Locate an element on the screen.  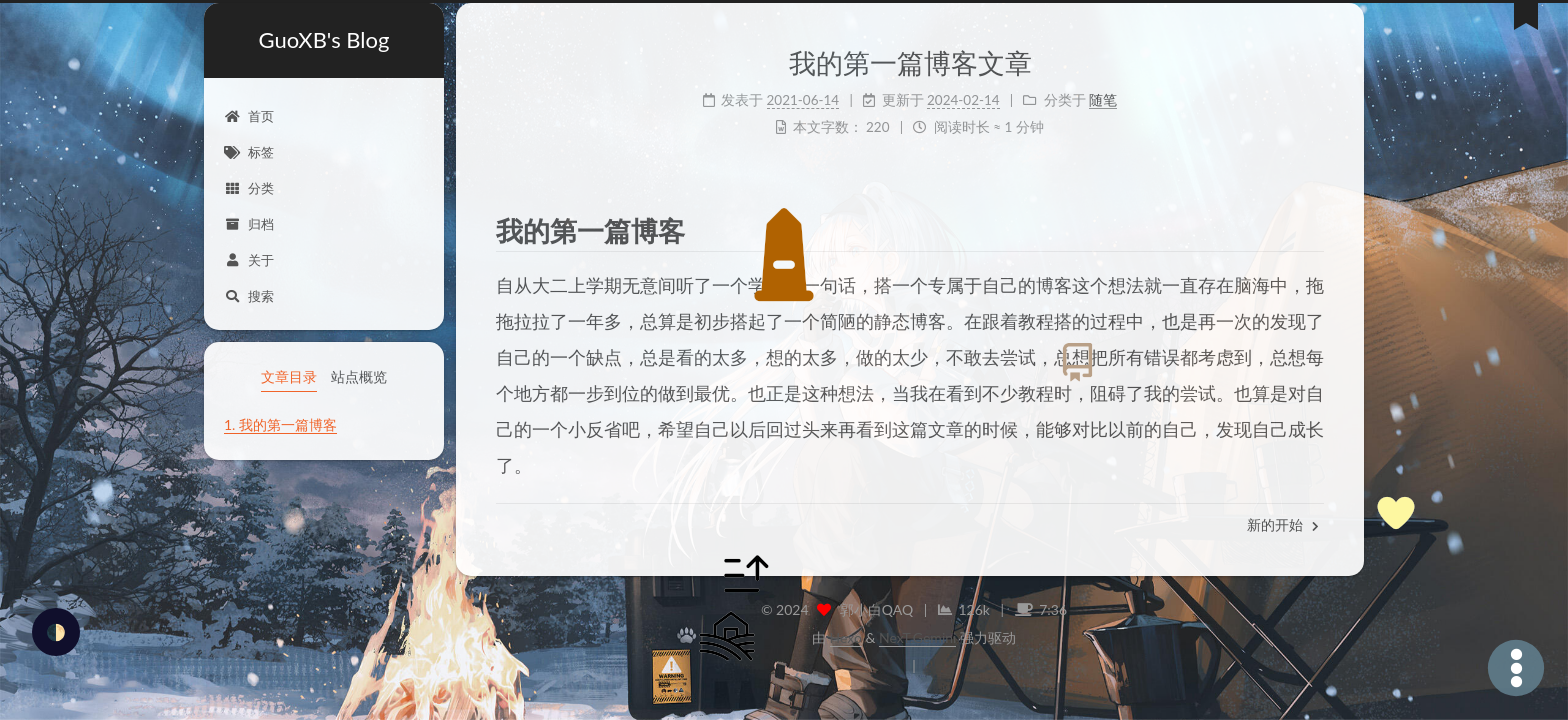
access a code repository is located at coordinates (1077, 362).